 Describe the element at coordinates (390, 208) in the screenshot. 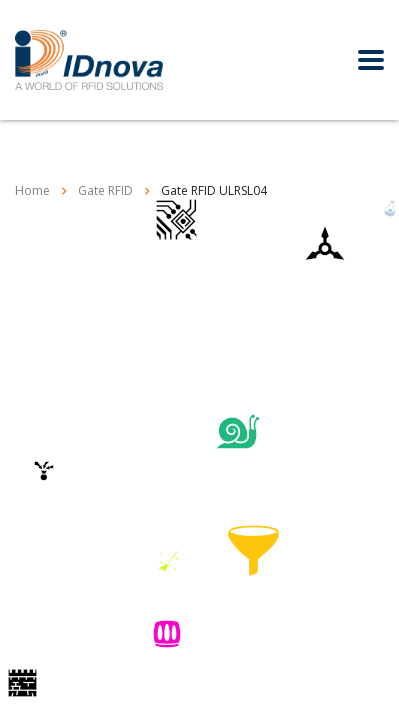

I see `select a potion or consumable item` at that location.